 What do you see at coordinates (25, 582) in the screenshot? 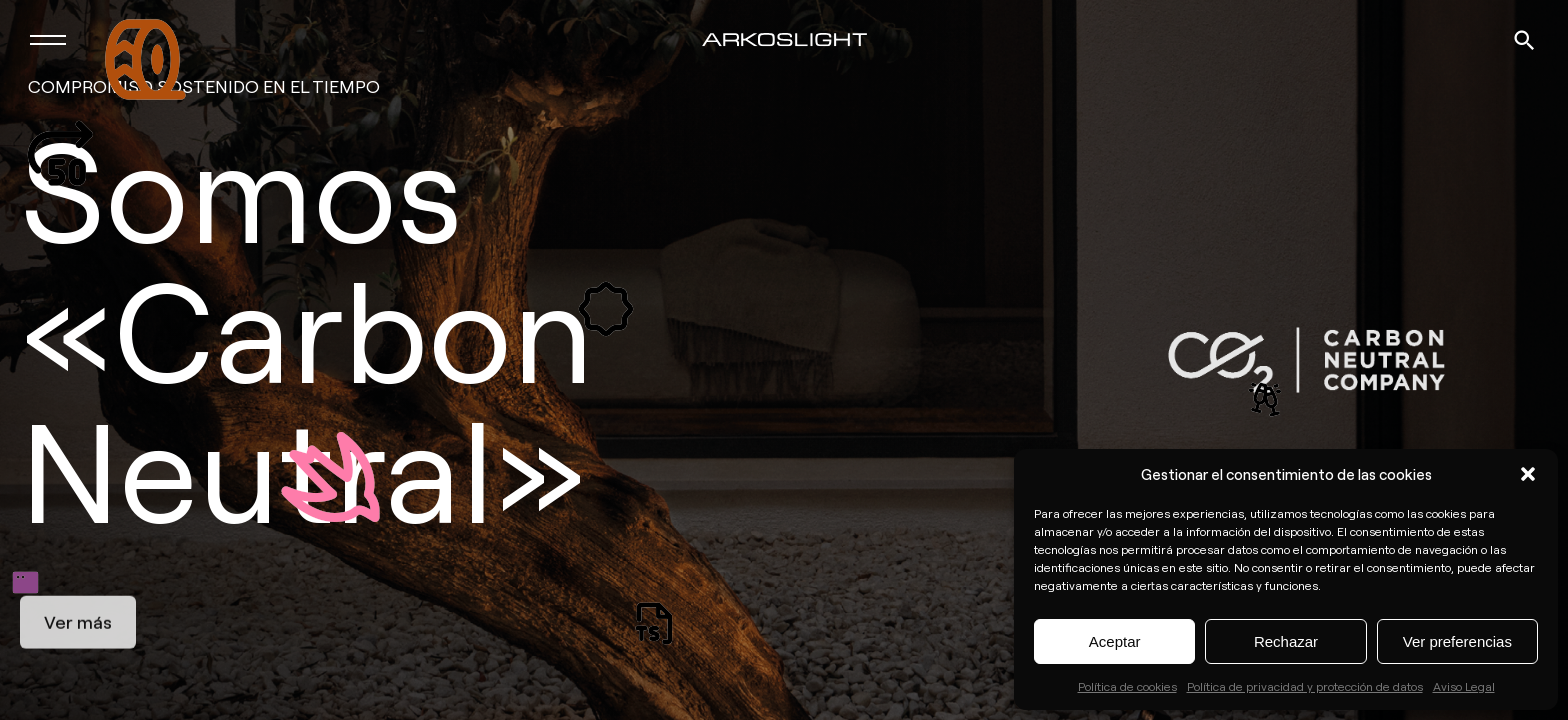
I see `open application window` at bounding box center [25, 582].